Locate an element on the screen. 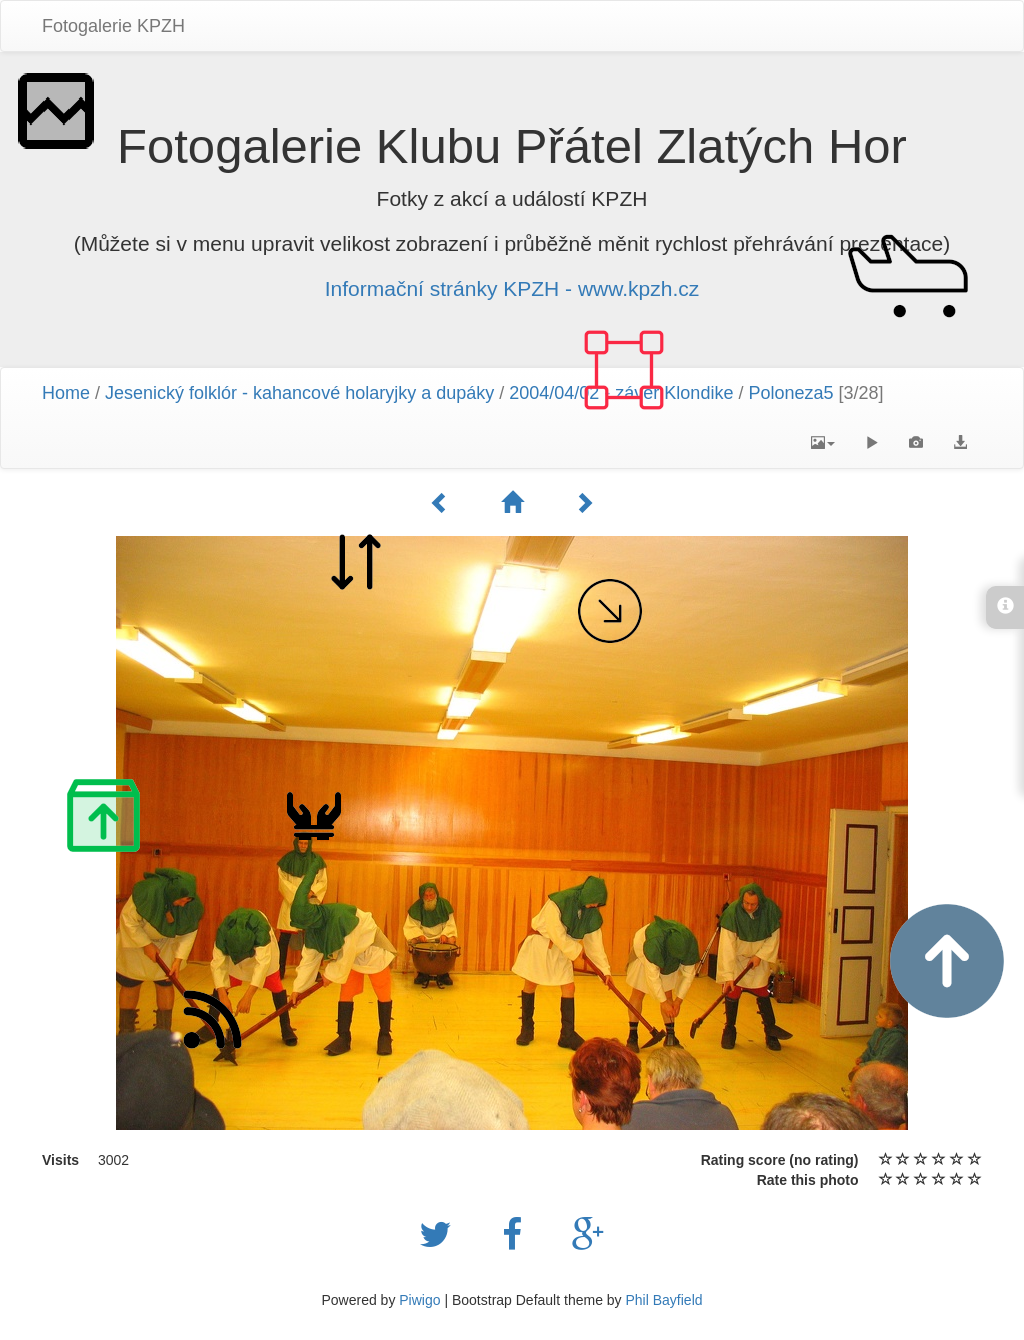 The height and width of the screenshot is (1340, 1024). indicates flight is taxiing or on the ground is located at coordinates (908, 274).